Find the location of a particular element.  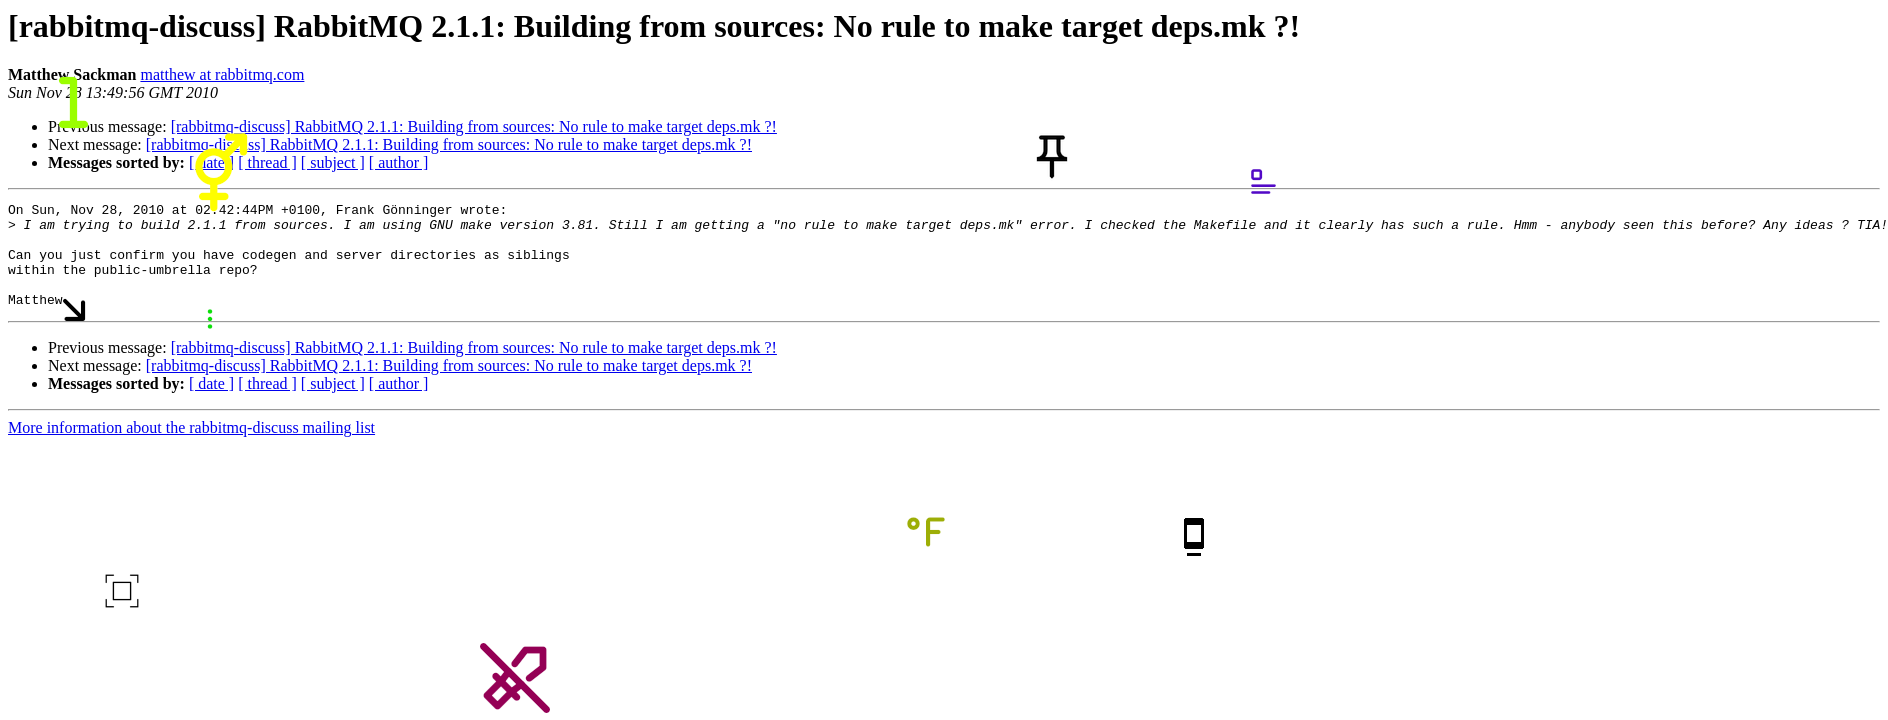

navigate to the next item diagonally is located at coordinates (74, 310).